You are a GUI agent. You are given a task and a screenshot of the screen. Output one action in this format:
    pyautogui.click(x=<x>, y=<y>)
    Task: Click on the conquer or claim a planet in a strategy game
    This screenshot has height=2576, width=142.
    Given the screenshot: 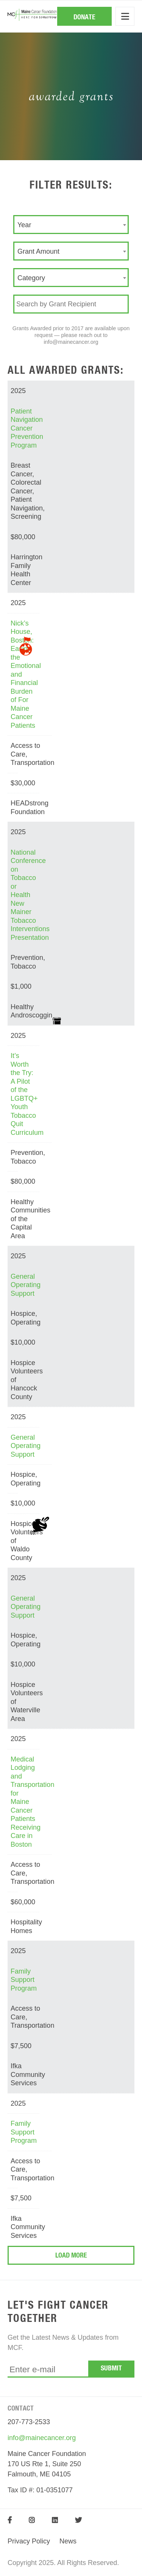 What is the action you would take?
    pyautogui.click(x=26, y=646)
    